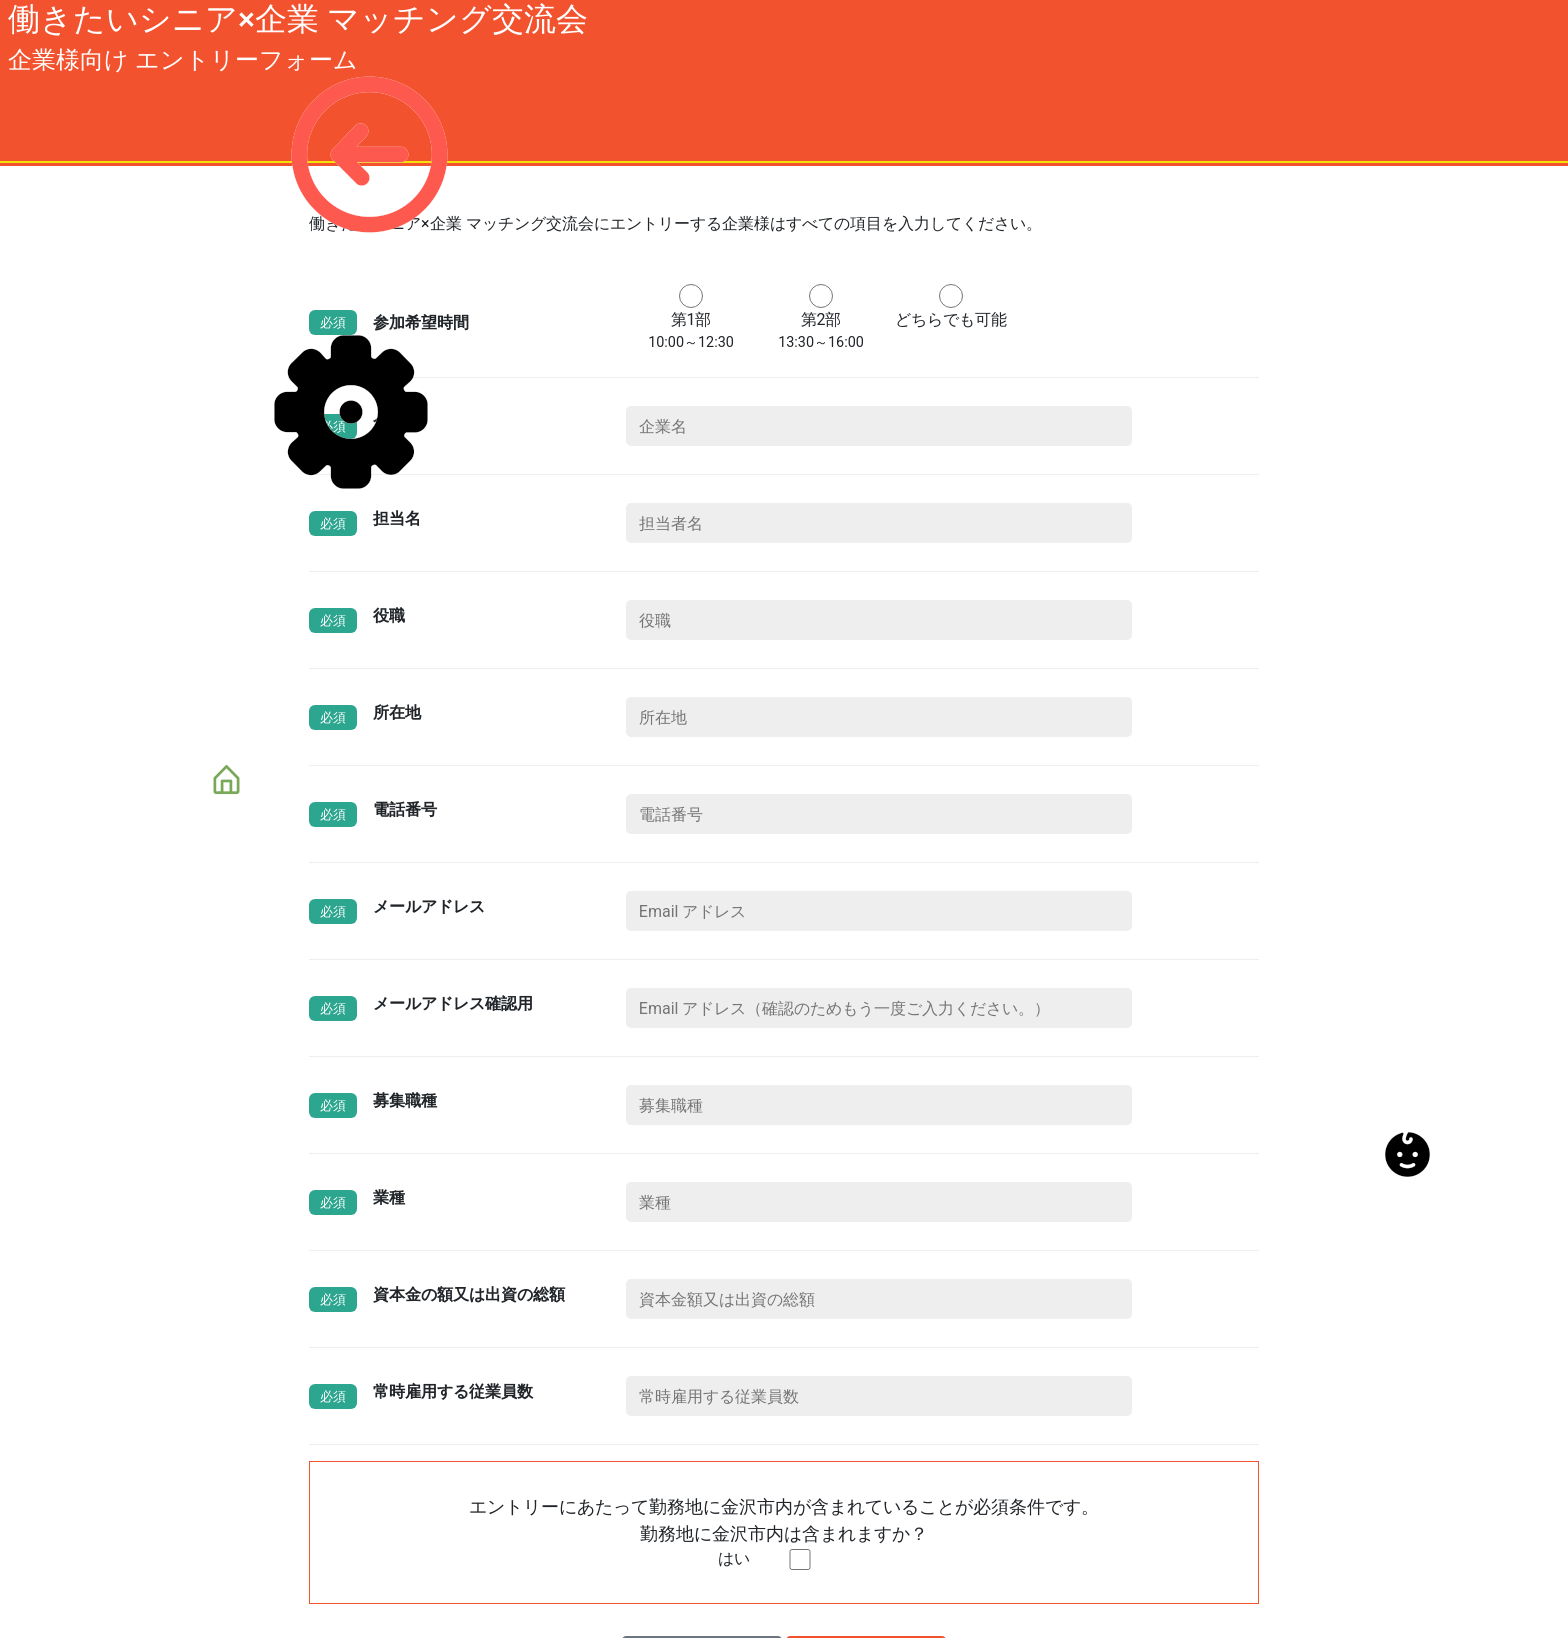  What do you see at coordinates (226, 779) in the screenshot?
I see `navigate to home screen` at bounding box center [226, 779].